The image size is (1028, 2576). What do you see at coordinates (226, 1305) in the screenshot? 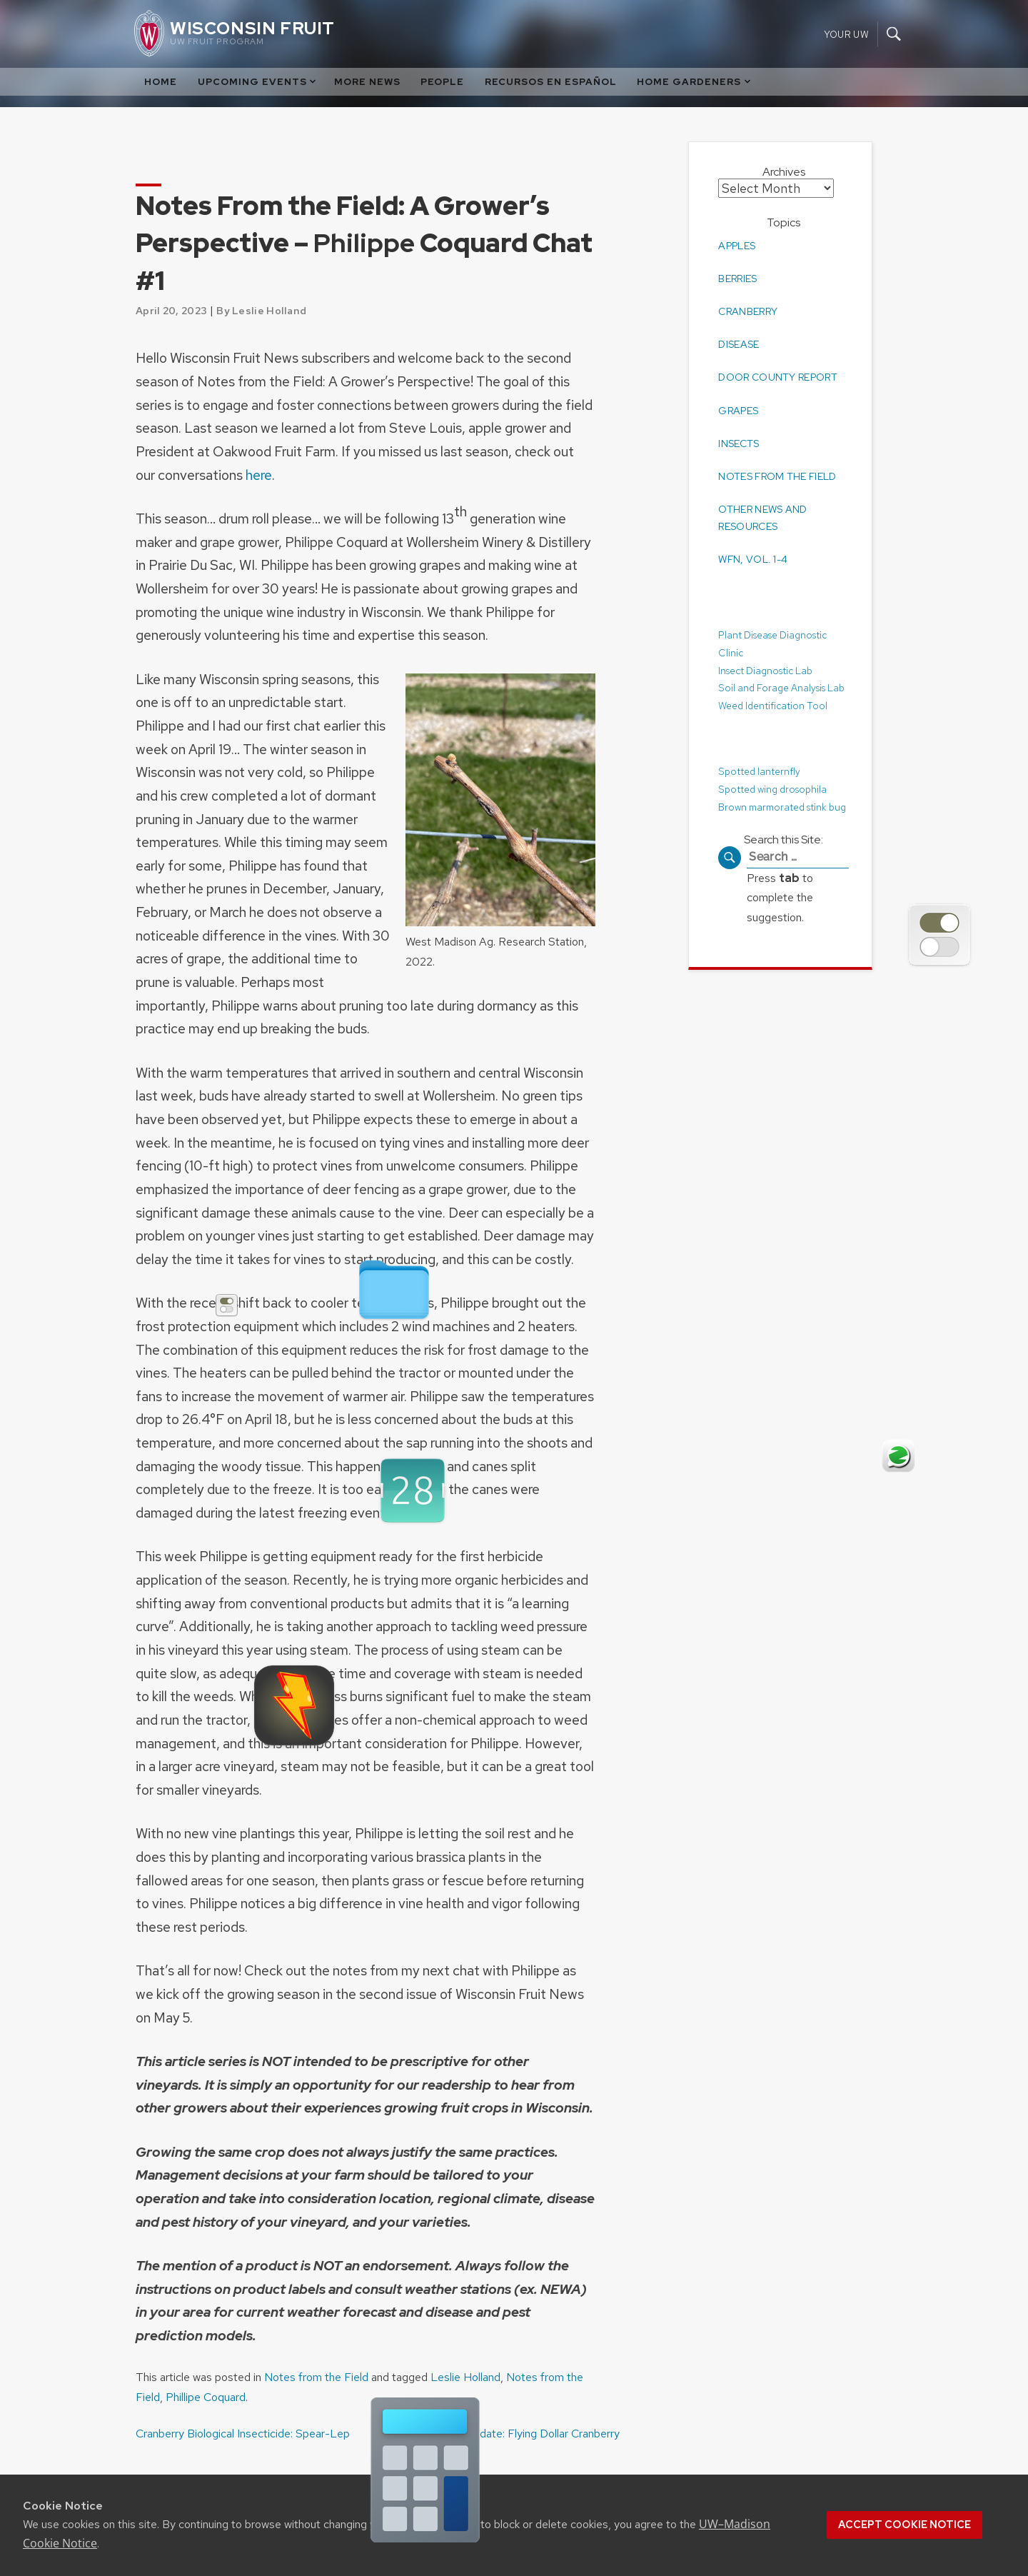
I see `open system settings or preferences` at bounding box center [226, 1305].